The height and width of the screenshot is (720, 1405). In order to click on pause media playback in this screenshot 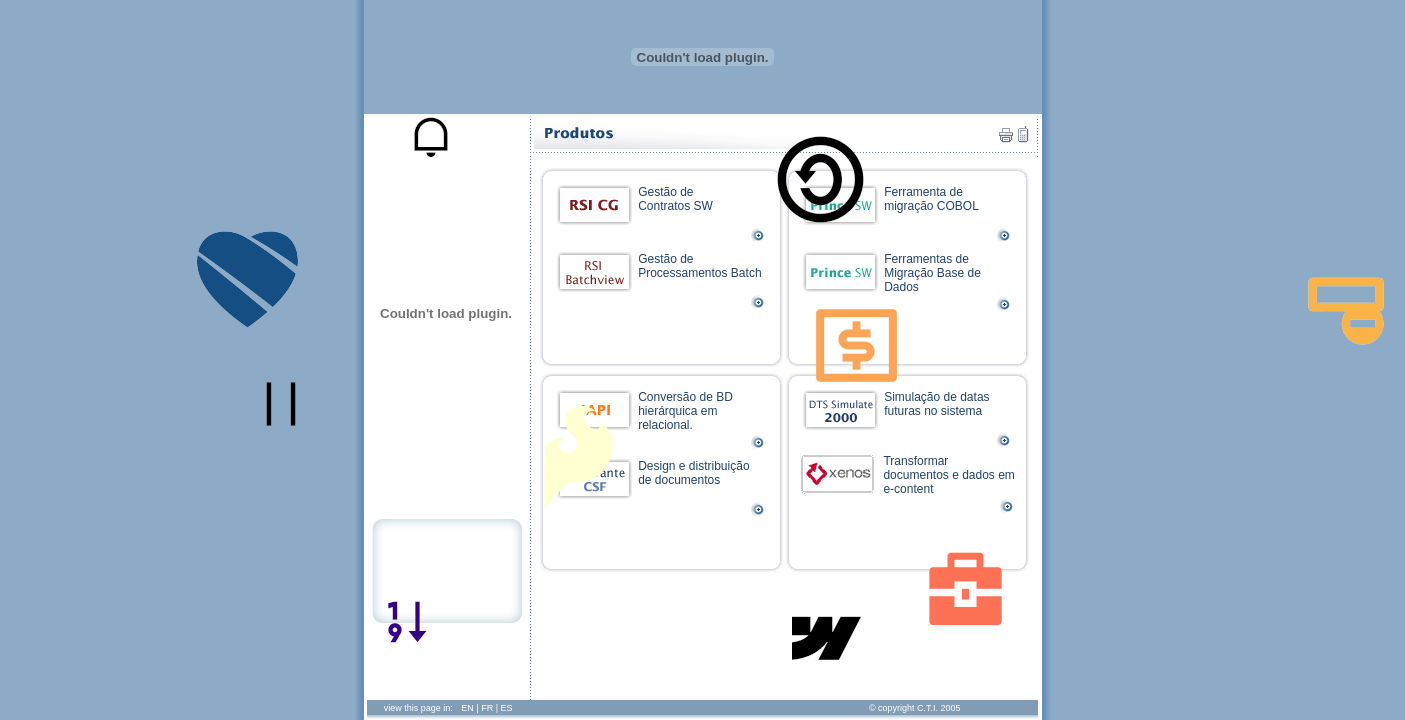, I will do `click(281, 404)`.